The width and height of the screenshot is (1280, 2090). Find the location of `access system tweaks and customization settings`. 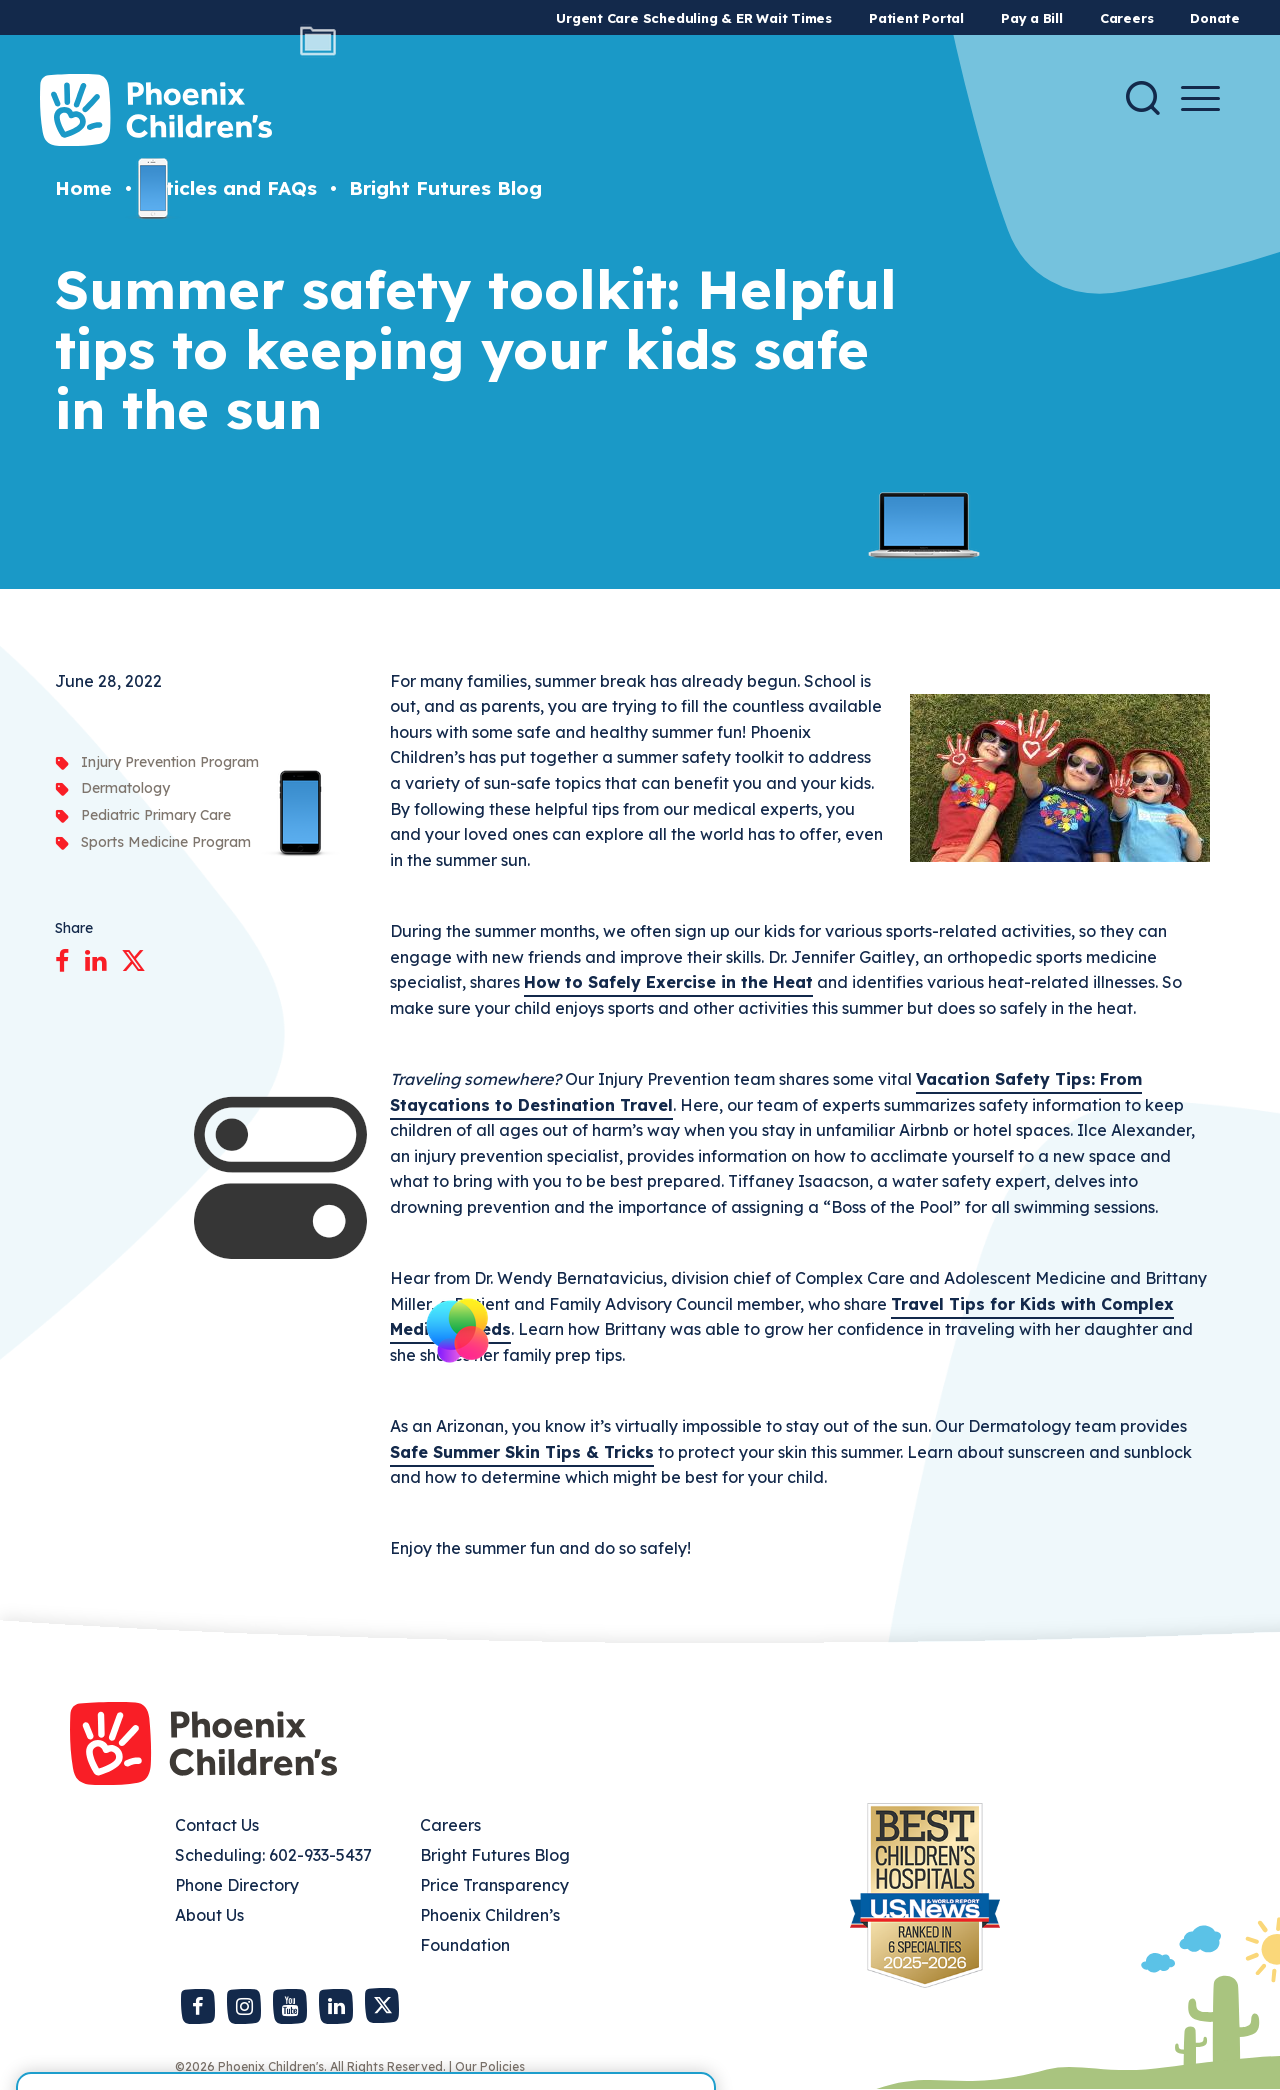

access system tweaks and customization settings is located at coordinates (280, 1172).